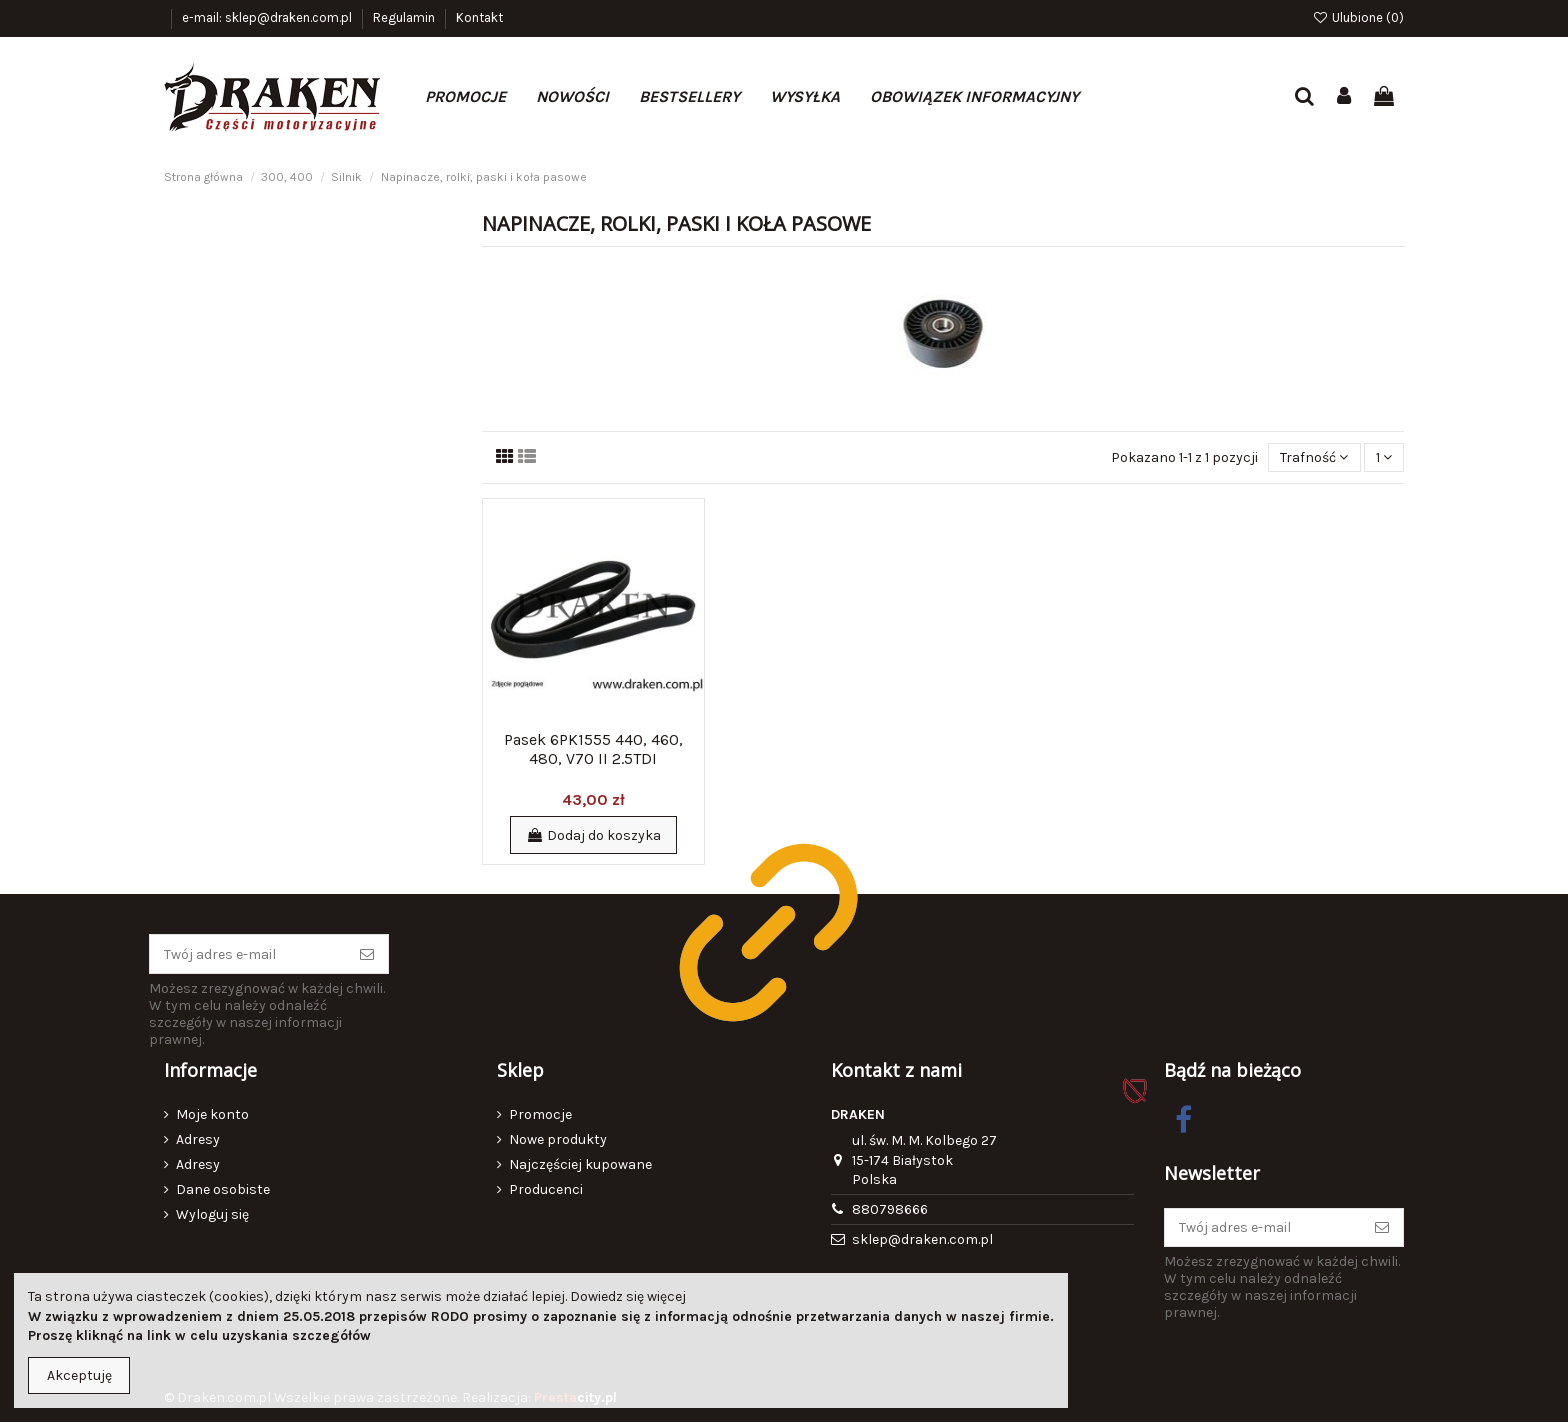  I want to click on security or protection is disabled, so click(1135, 1090).